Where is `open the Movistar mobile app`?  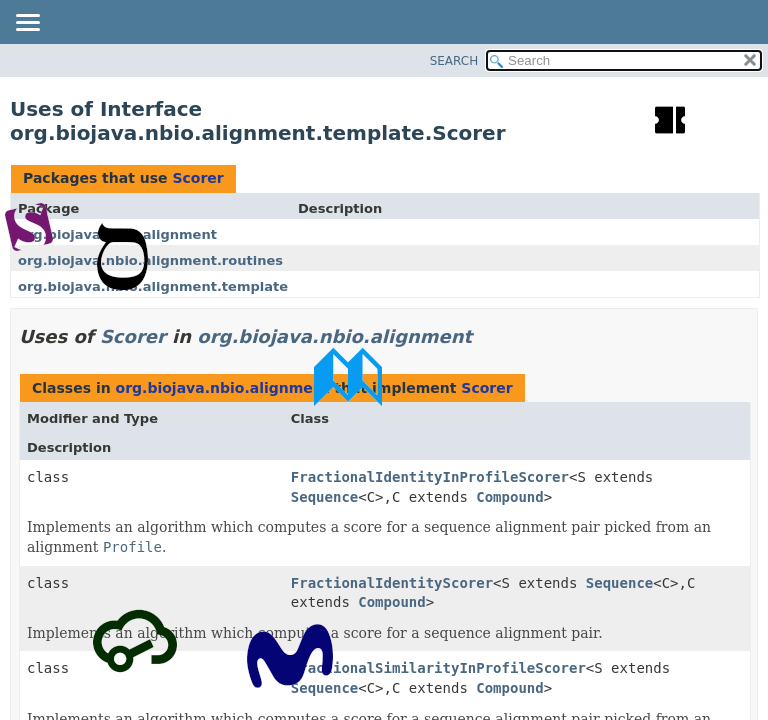
open the Movistar mobile app is located at coordinates (290, 656).